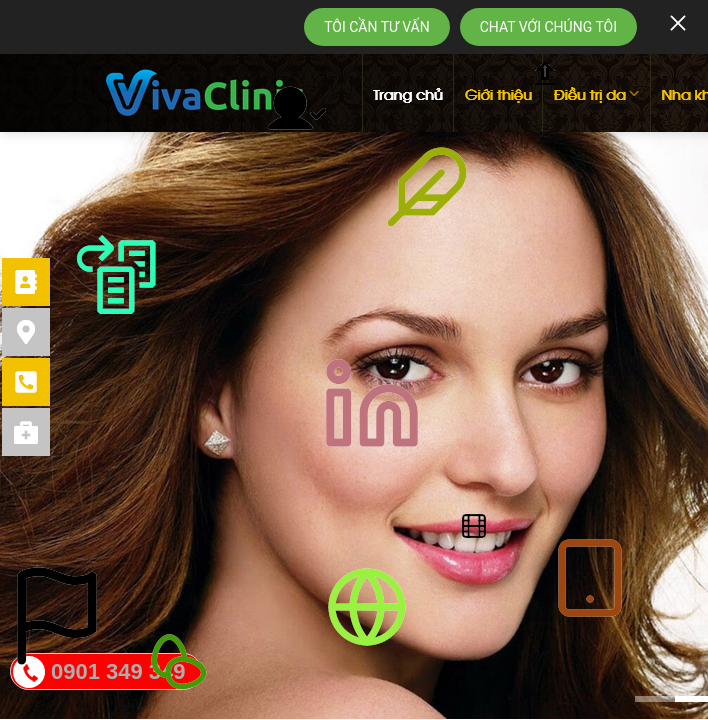 The image size is (708, 720). I want to click on browse egg or breakfast recipes, so click(179, 659).